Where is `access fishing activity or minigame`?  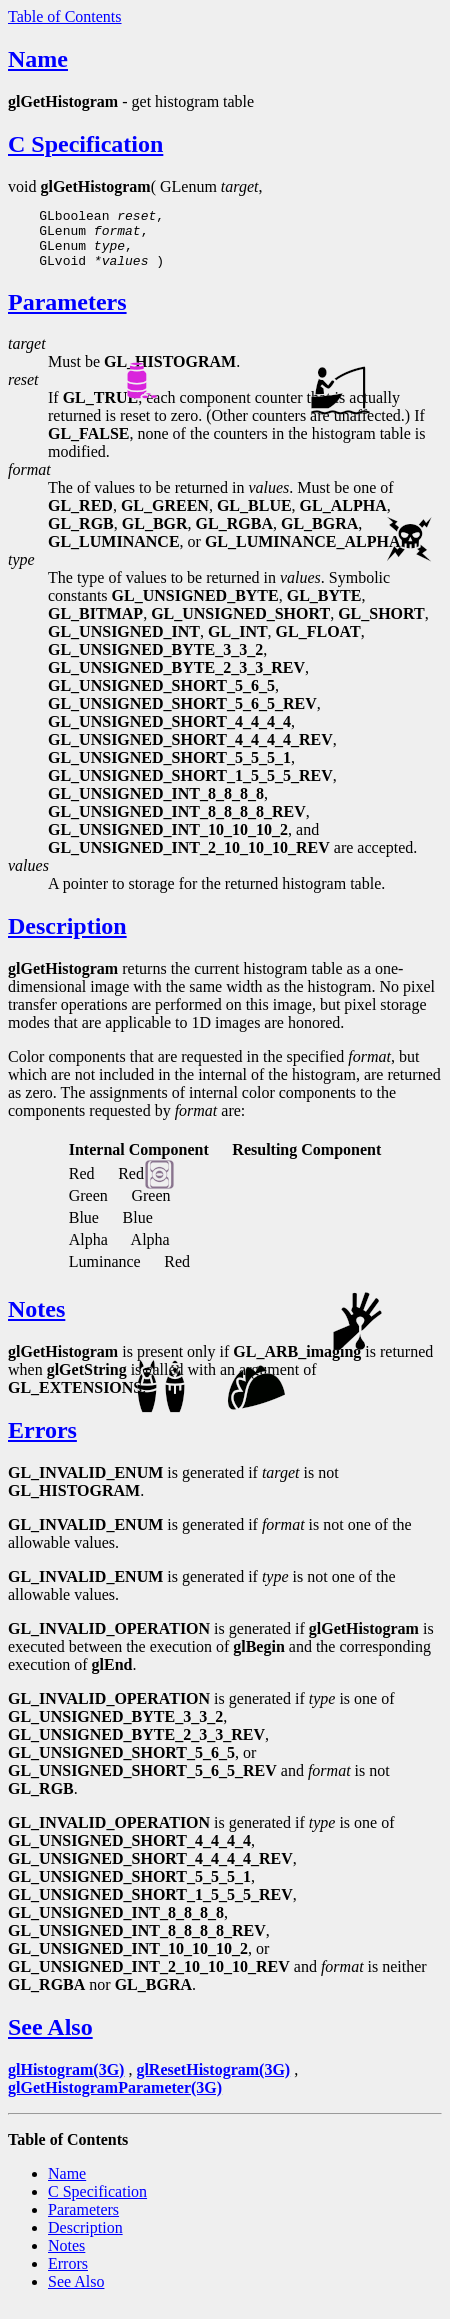 access fishing activity or minigame is located at coordinates (340, 390).